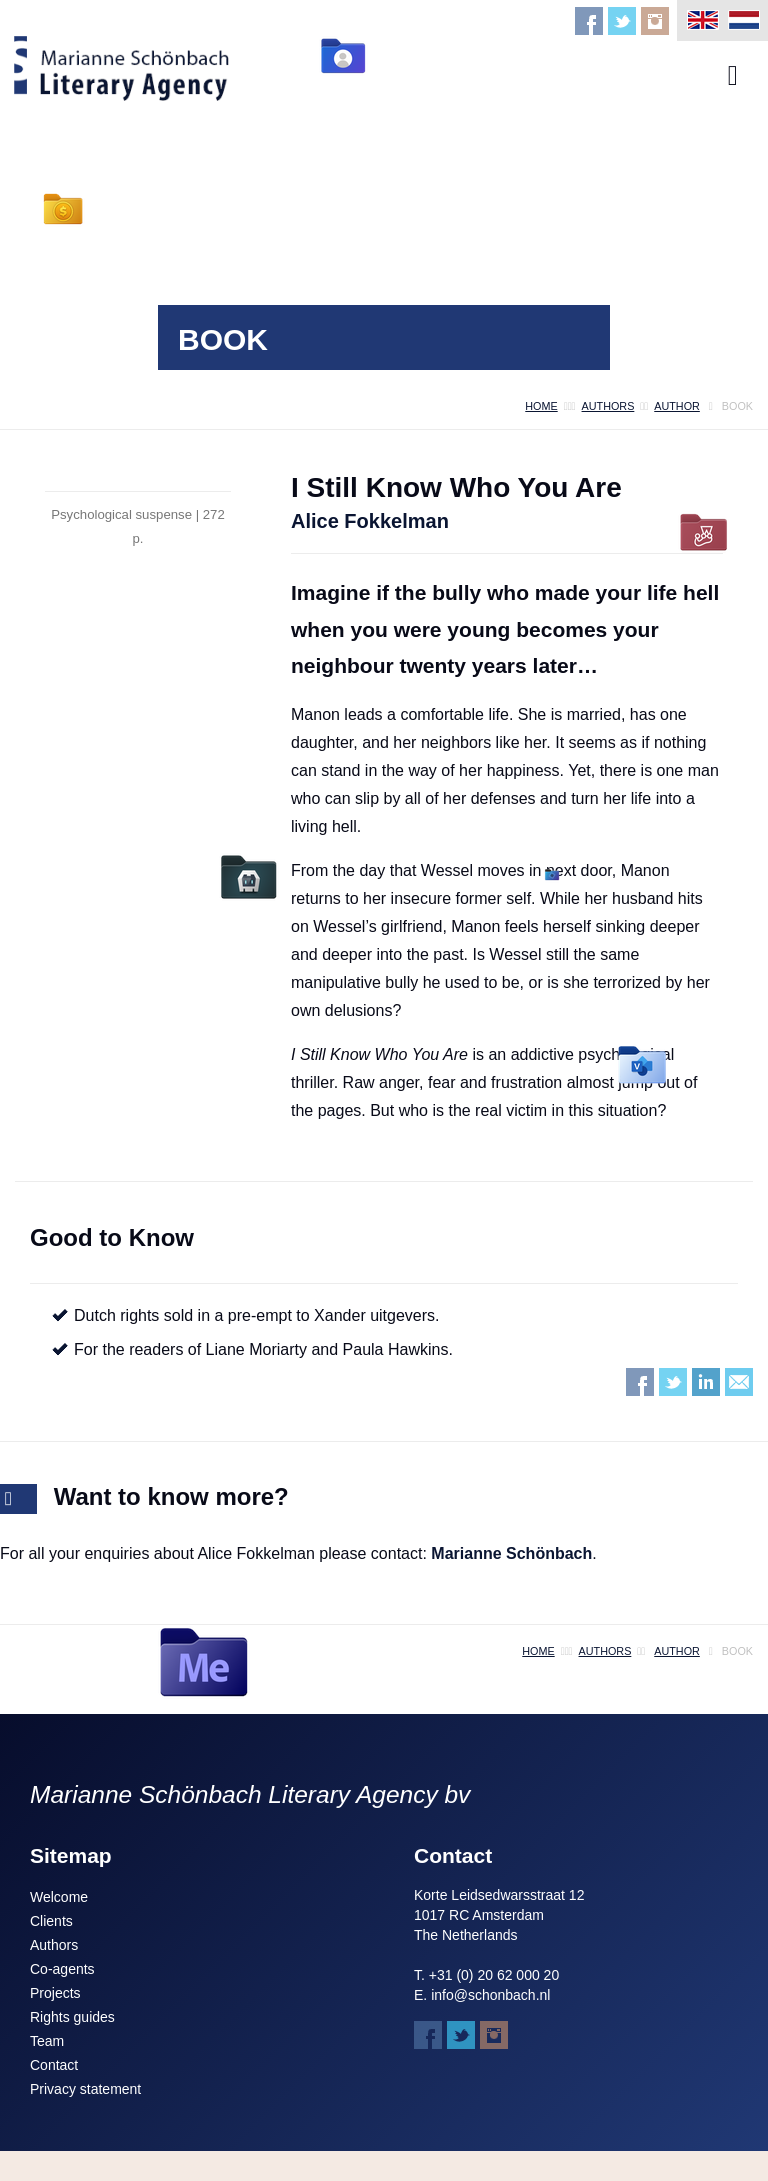  Describe the element at coordinates (343, 57) in the screenshot. I see `open user profile folder` at that location.